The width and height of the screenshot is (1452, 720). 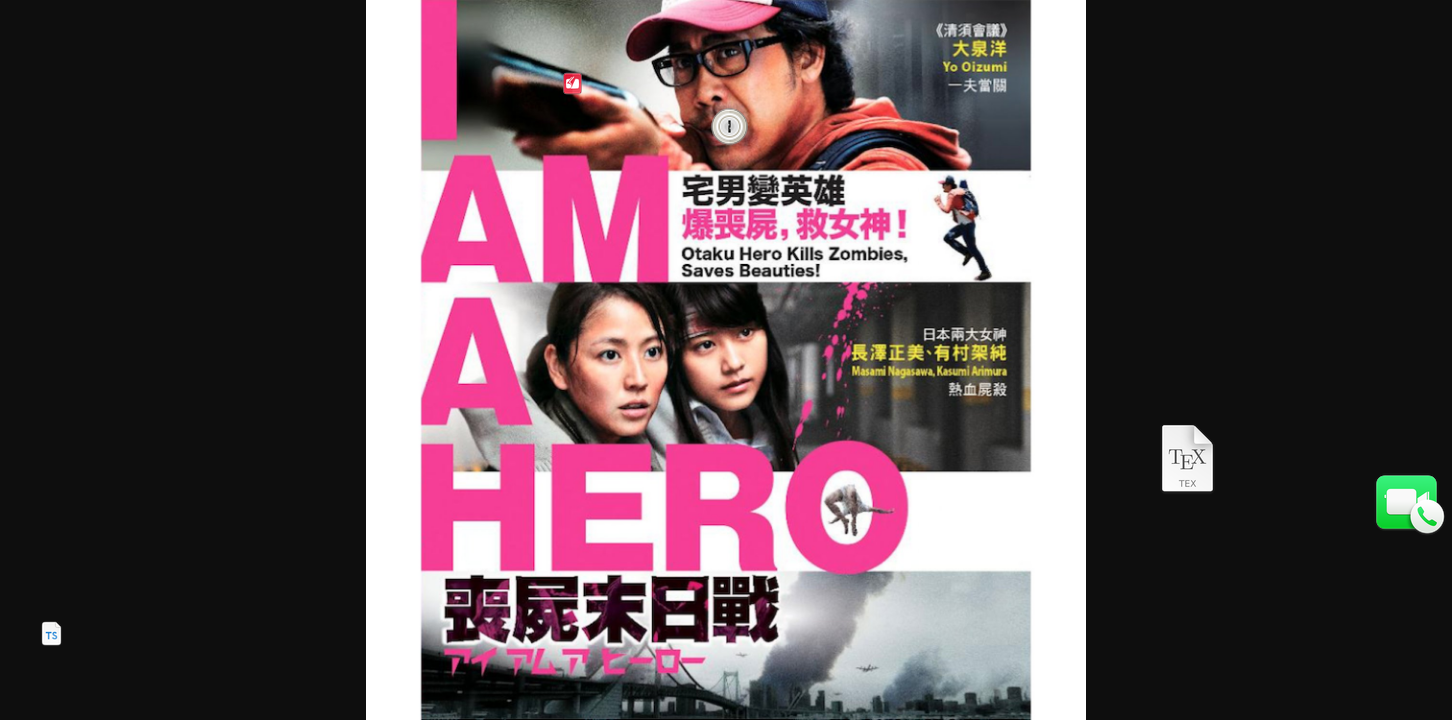 What do you see at coordinates (51, 633) in the screenshot?
I see `indicates a typescript source file` at bounding box center [51, 633].